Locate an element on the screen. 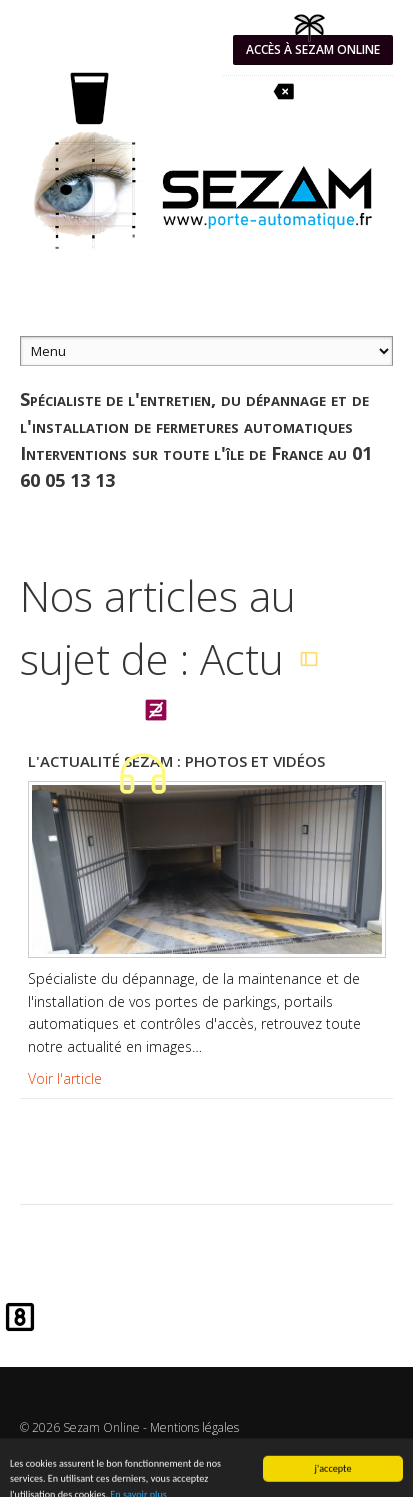 The height and width of the screenshot is (1497, 413). toggle sidebar panel visibility is located at coordinates (309, 659).